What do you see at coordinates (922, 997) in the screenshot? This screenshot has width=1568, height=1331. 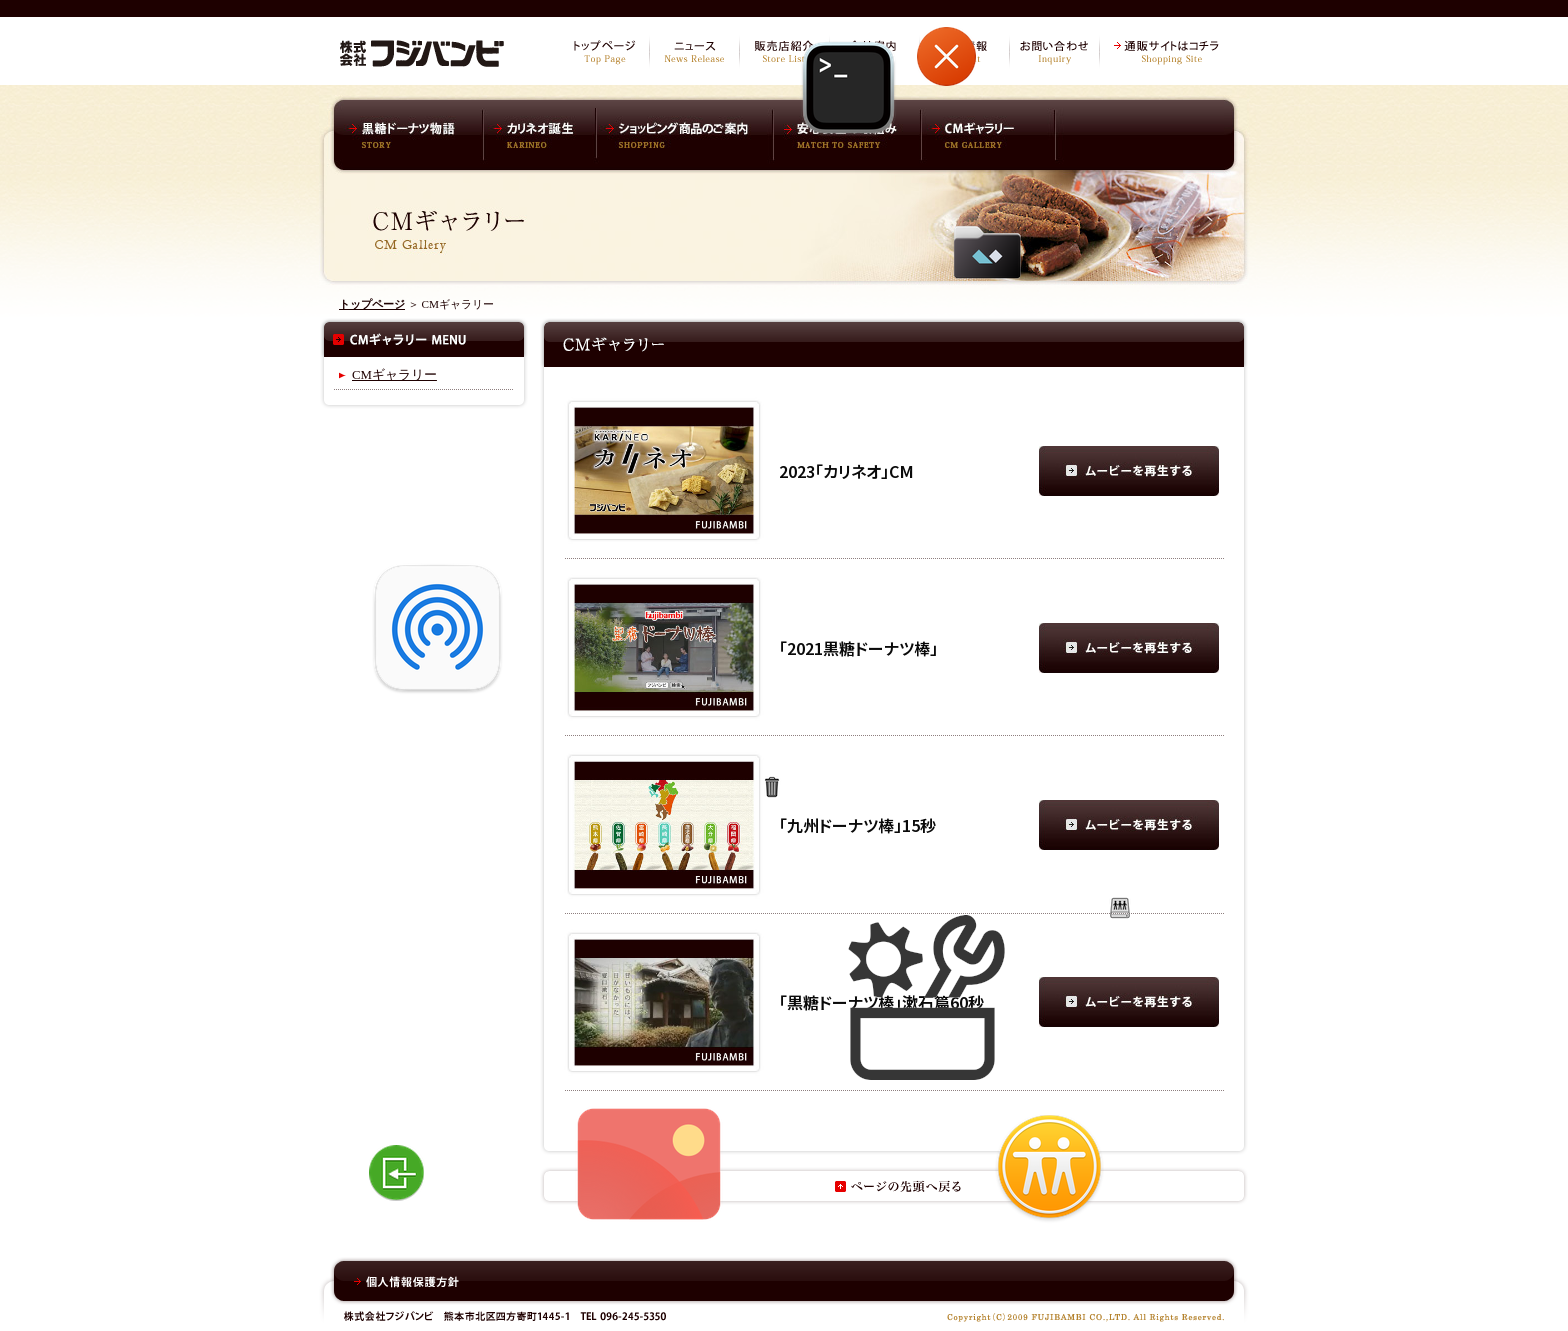 I see `access additional system preferences` at bounding box center [922, 997].